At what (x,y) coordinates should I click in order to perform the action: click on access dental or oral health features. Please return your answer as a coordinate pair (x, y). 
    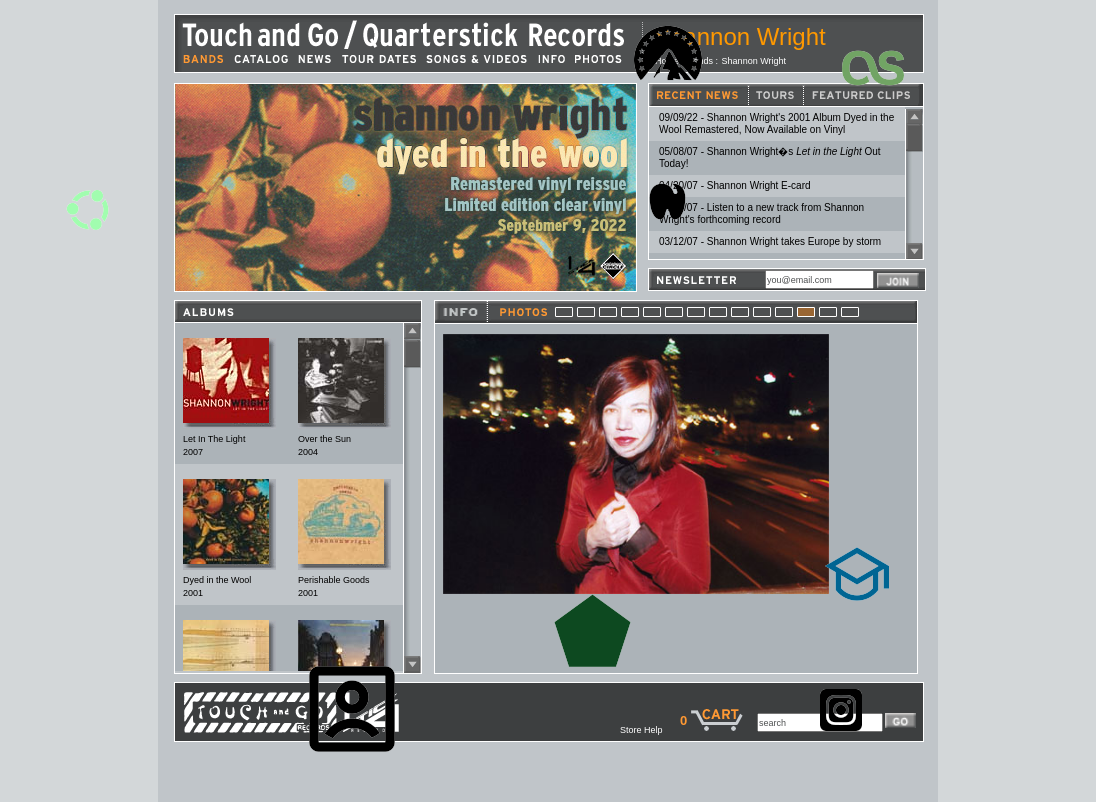
    Looking at the image, I should click on (667, 201).